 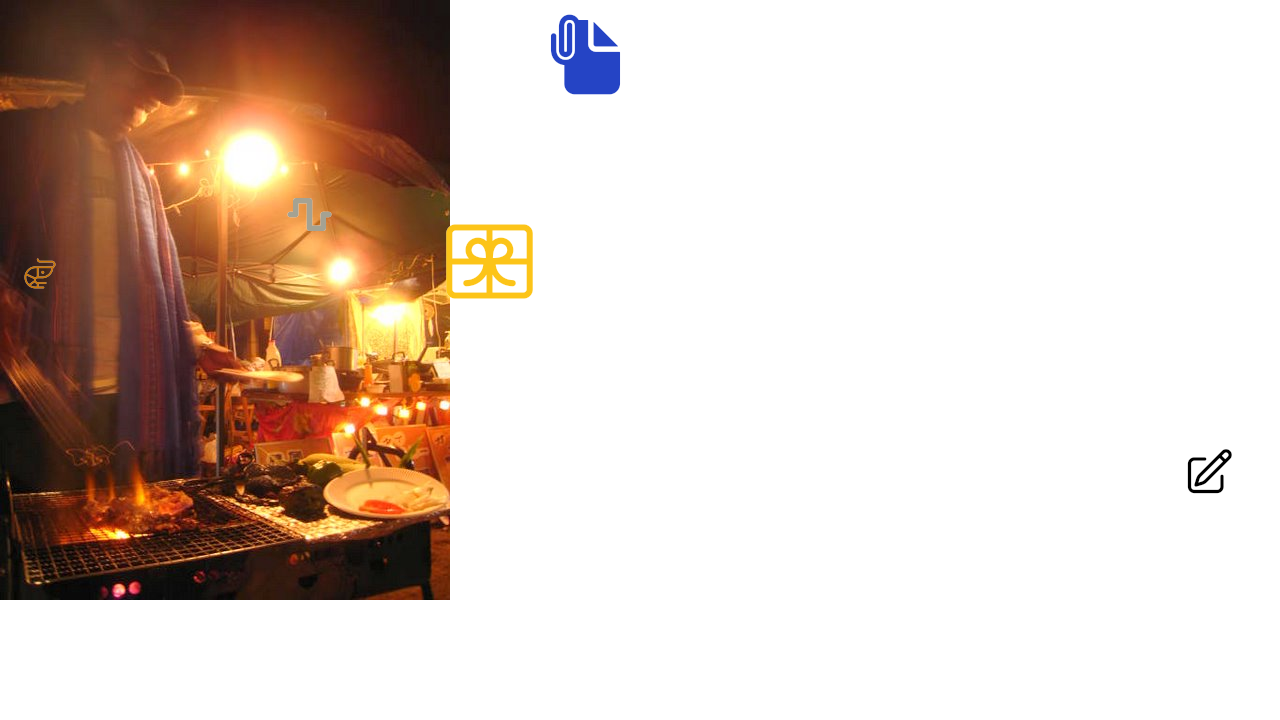 I want to click on view or send a gift, so click(x=489, y=261).